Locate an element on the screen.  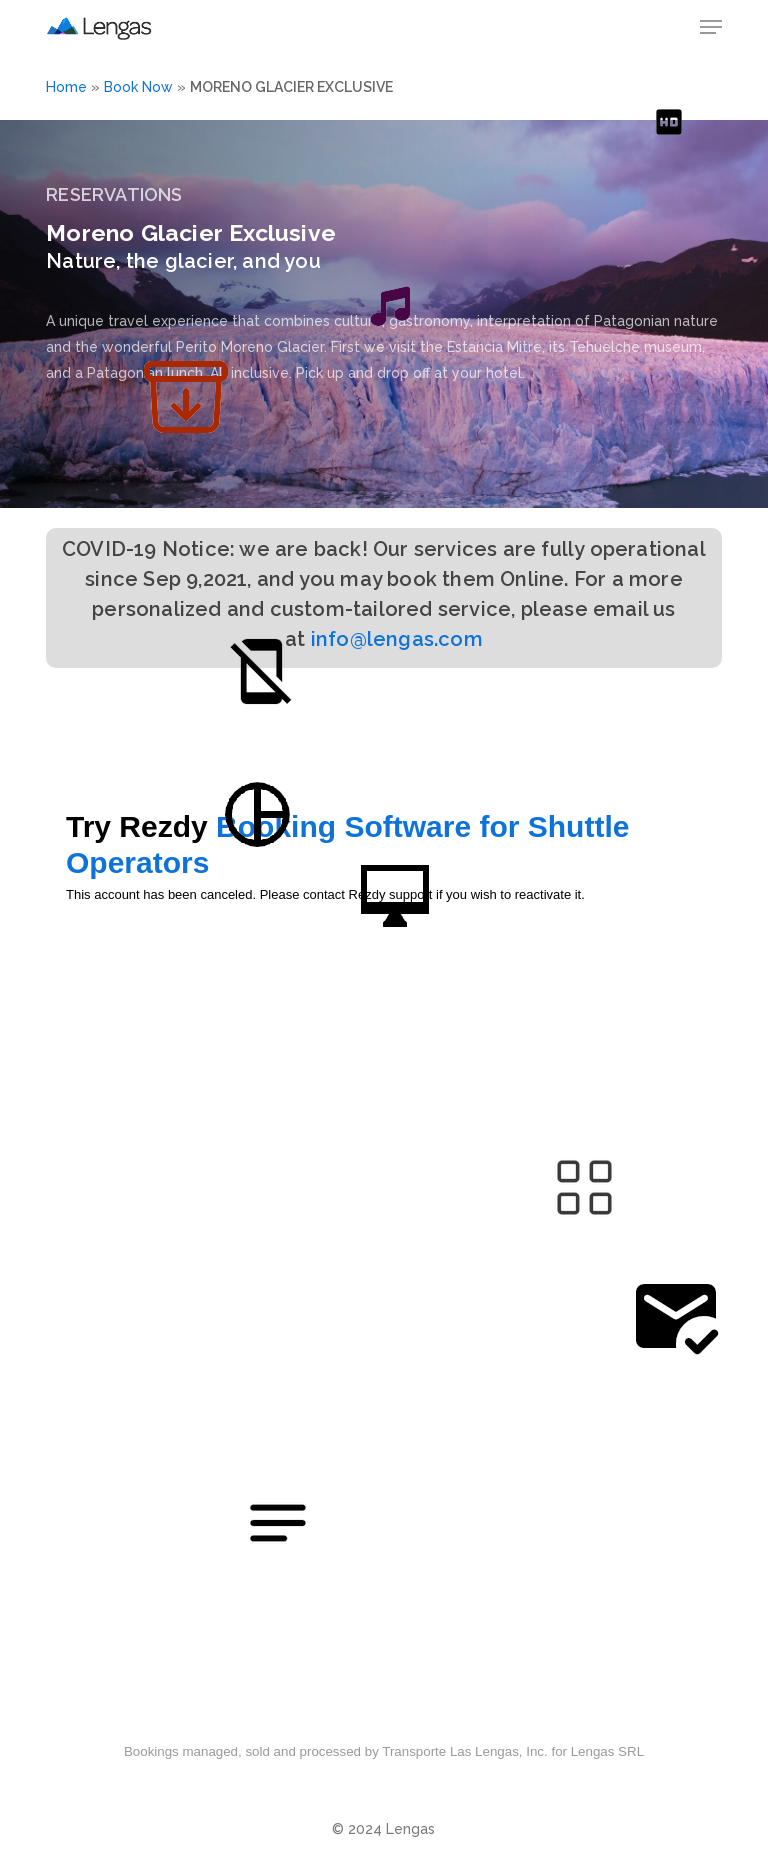
access music library or audio files is located at coordinates (391, 307).